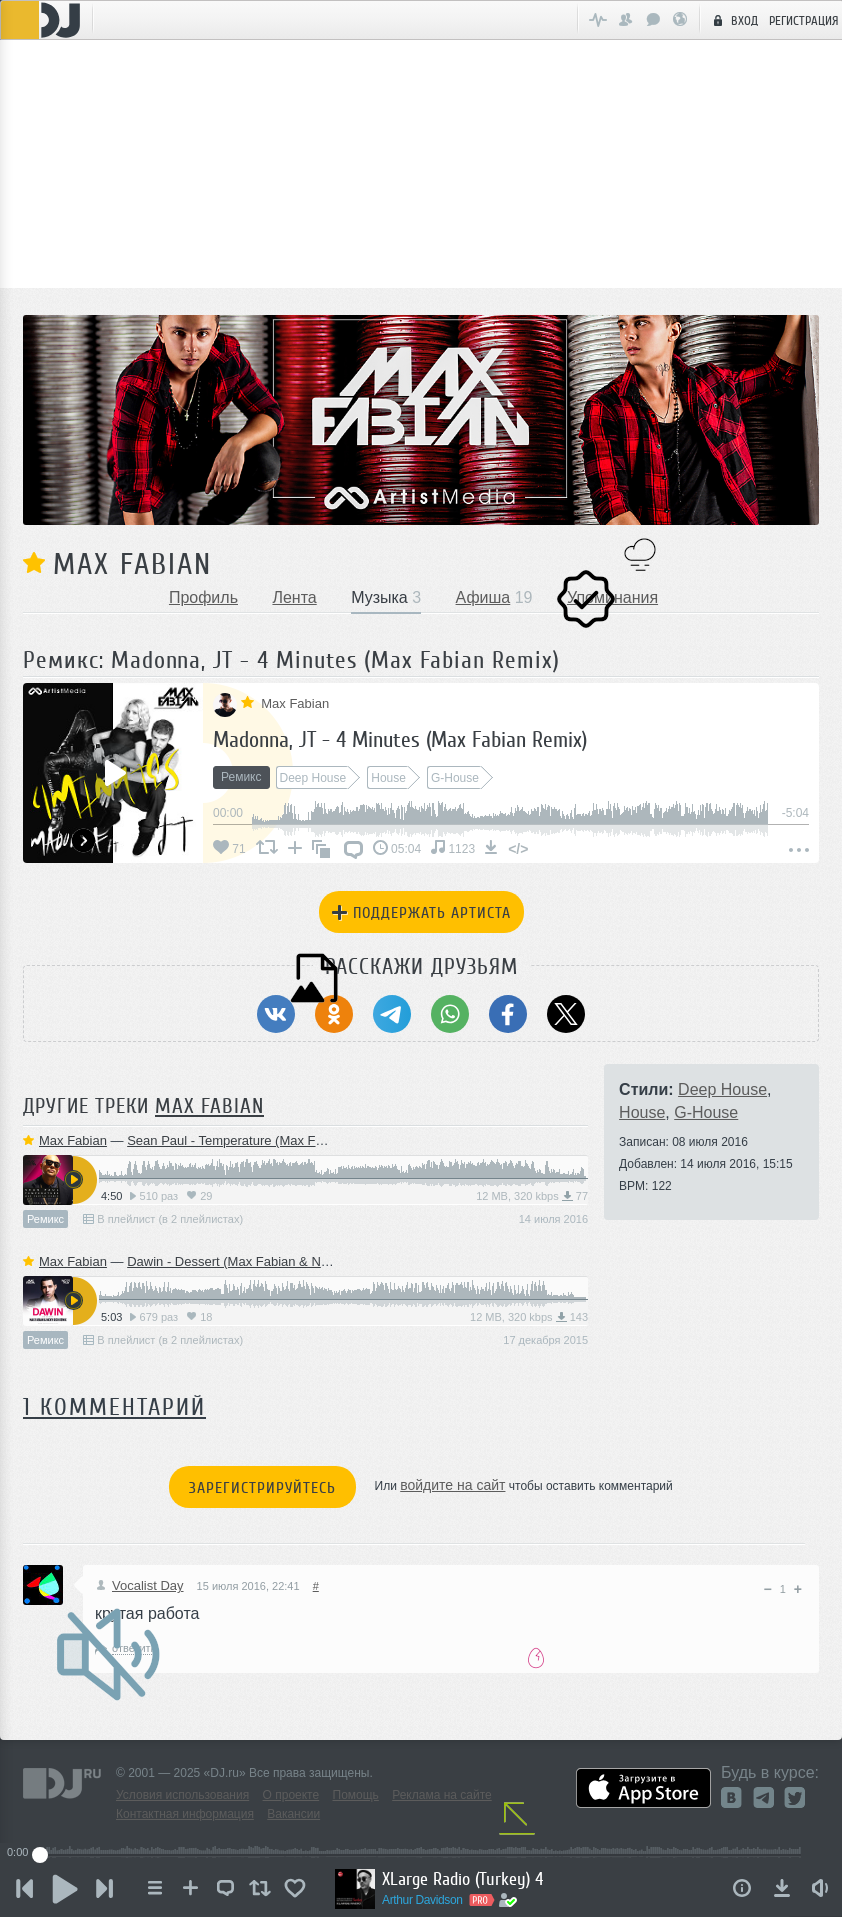 Image resolution: width=842 pixels, height=1917 pixels. What do you see at coordinates (536, 1658) in the screenshot?
I see `indicates a cracked or broken item` at bounding box center [536, 1658].